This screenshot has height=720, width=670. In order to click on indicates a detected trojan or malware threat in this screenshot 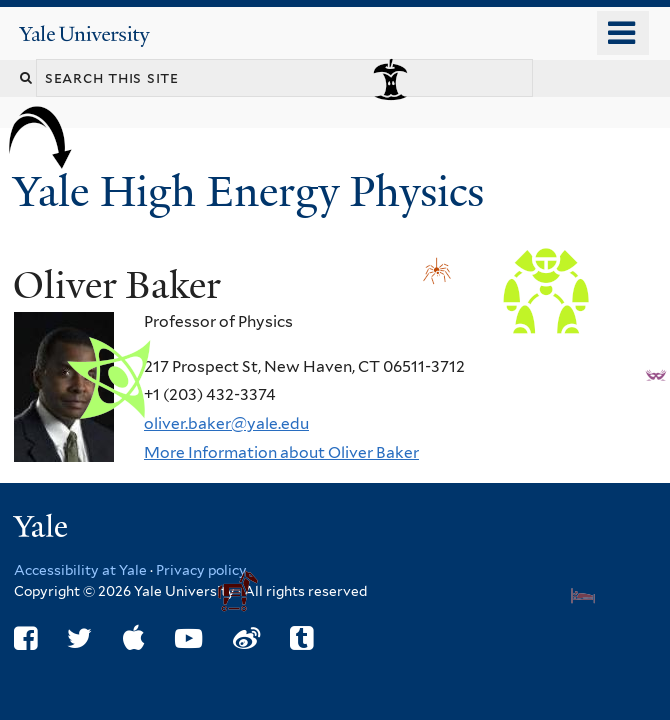, I will do `click(238, 591)`.